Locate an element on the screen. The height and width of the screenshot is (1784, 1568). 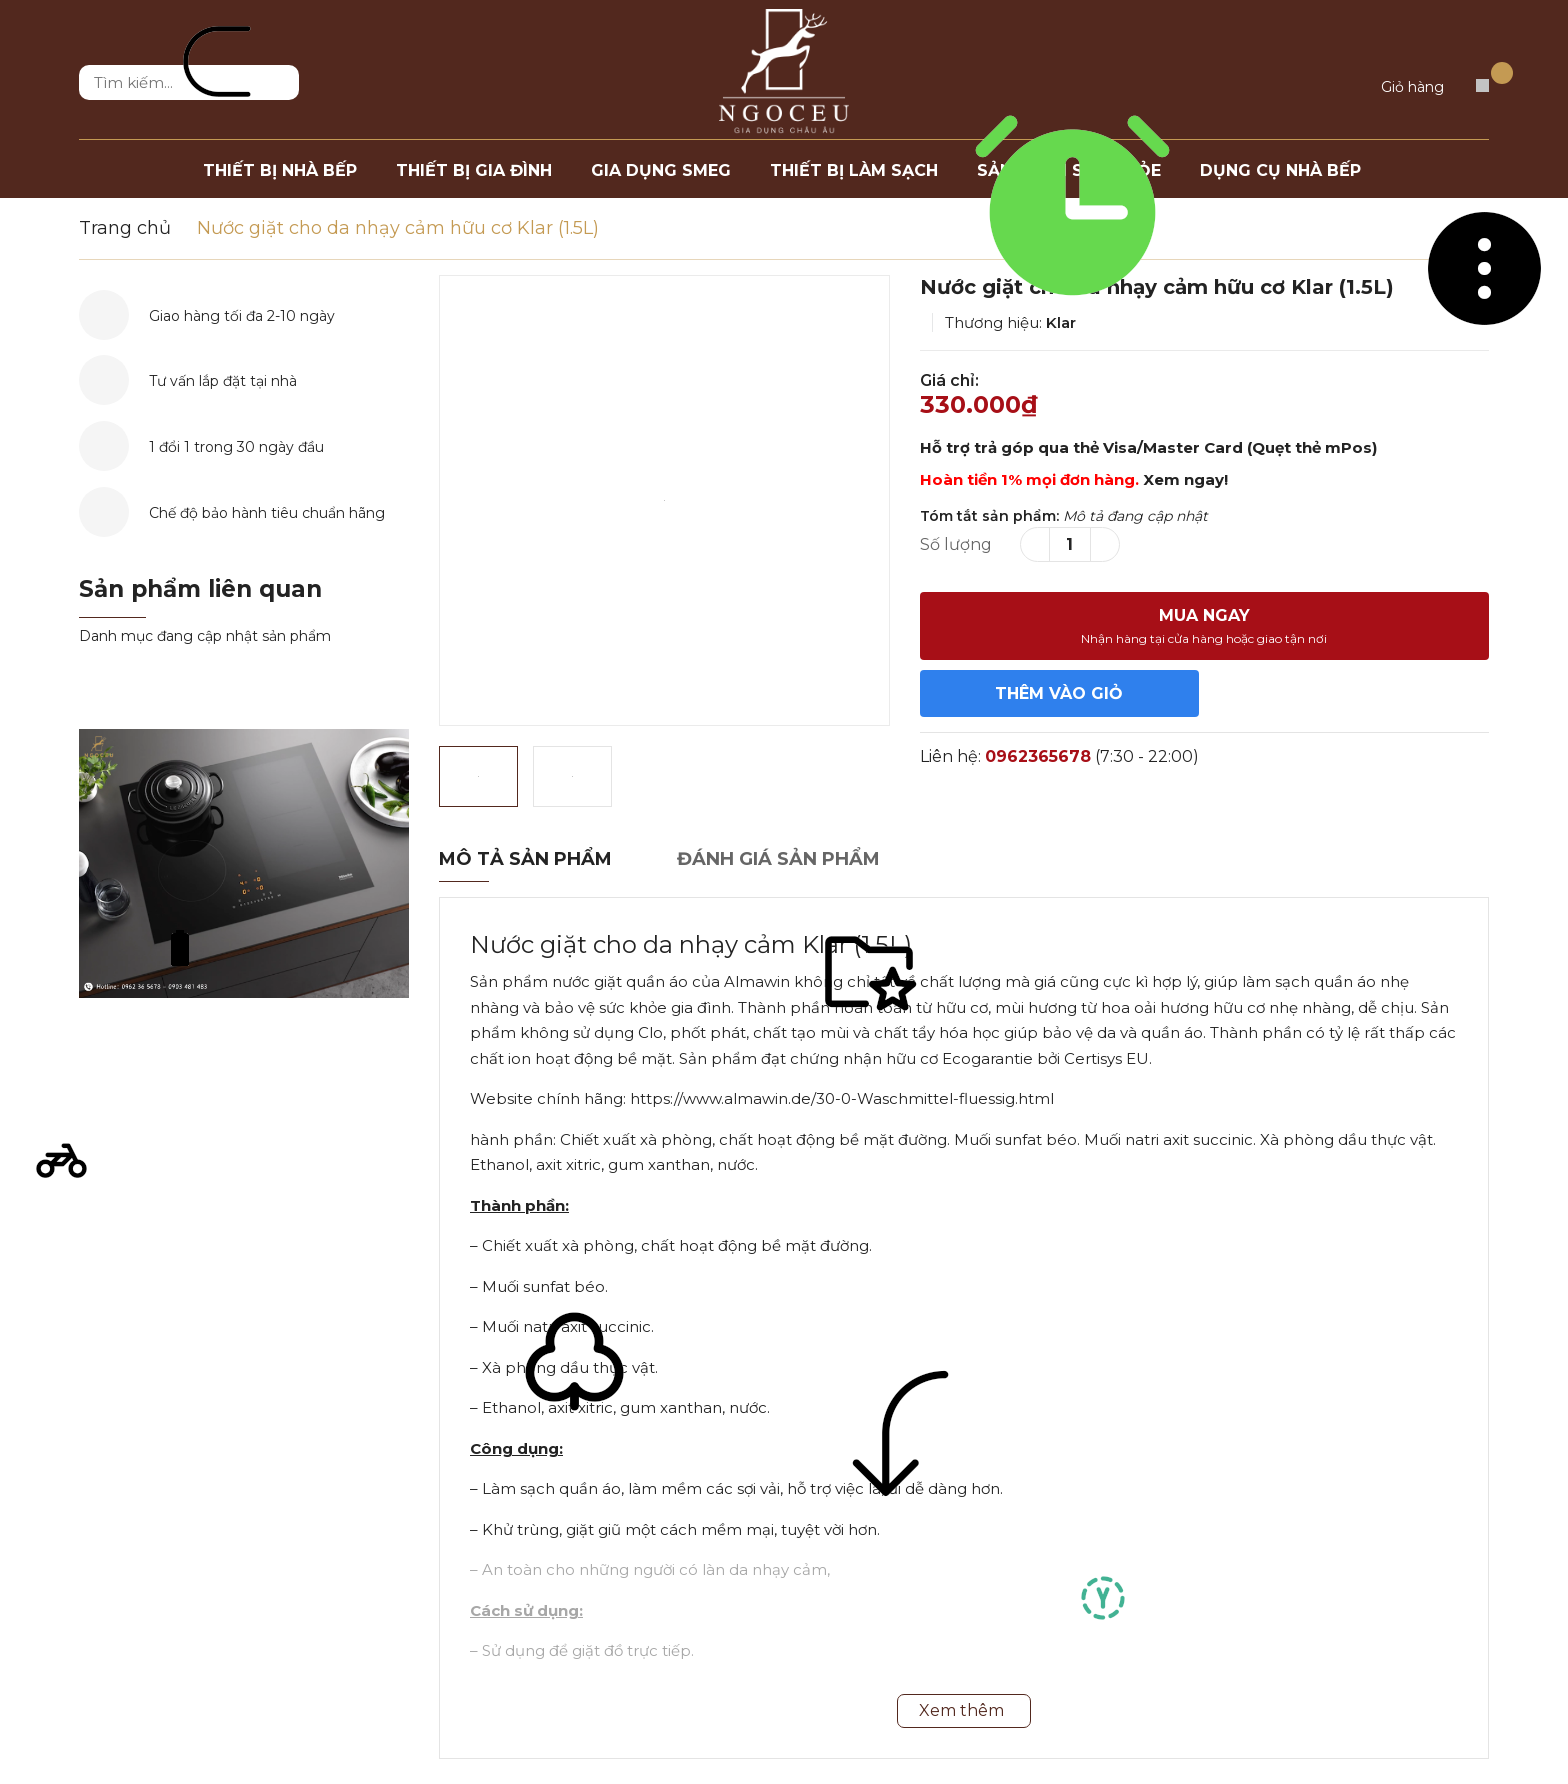
access your starred or favorite folders is located at coordinates (869, 970).